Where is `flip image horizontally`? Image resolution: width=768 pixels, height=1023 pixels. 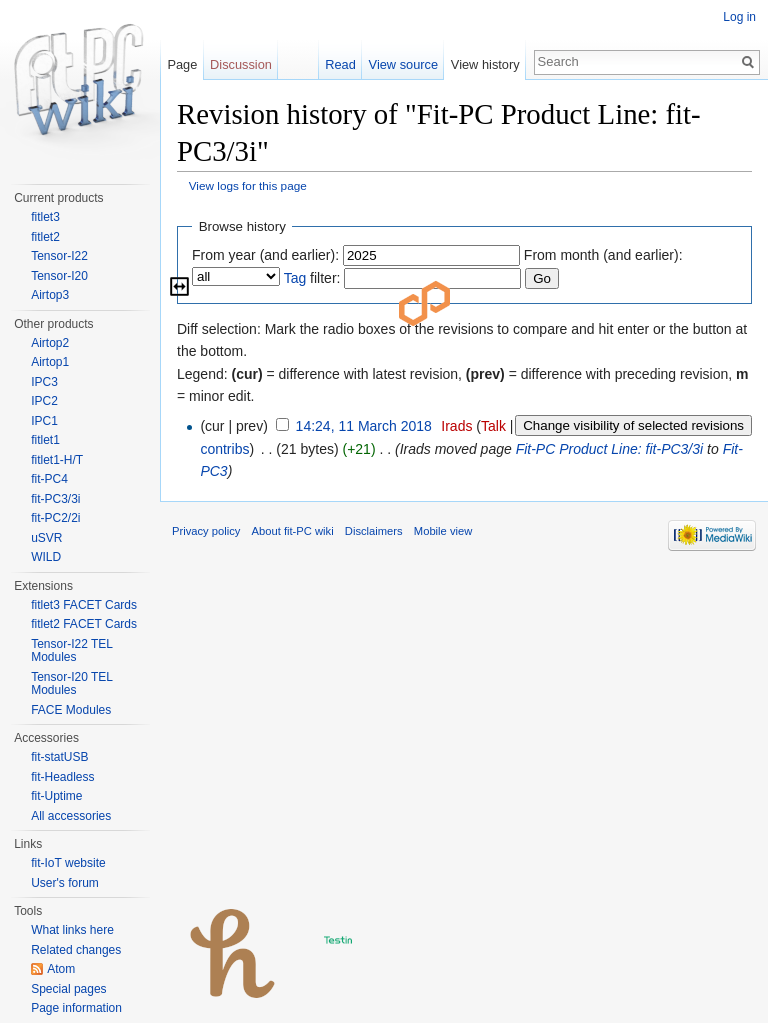 flip image horizontally is located at coordinates (179, 286).